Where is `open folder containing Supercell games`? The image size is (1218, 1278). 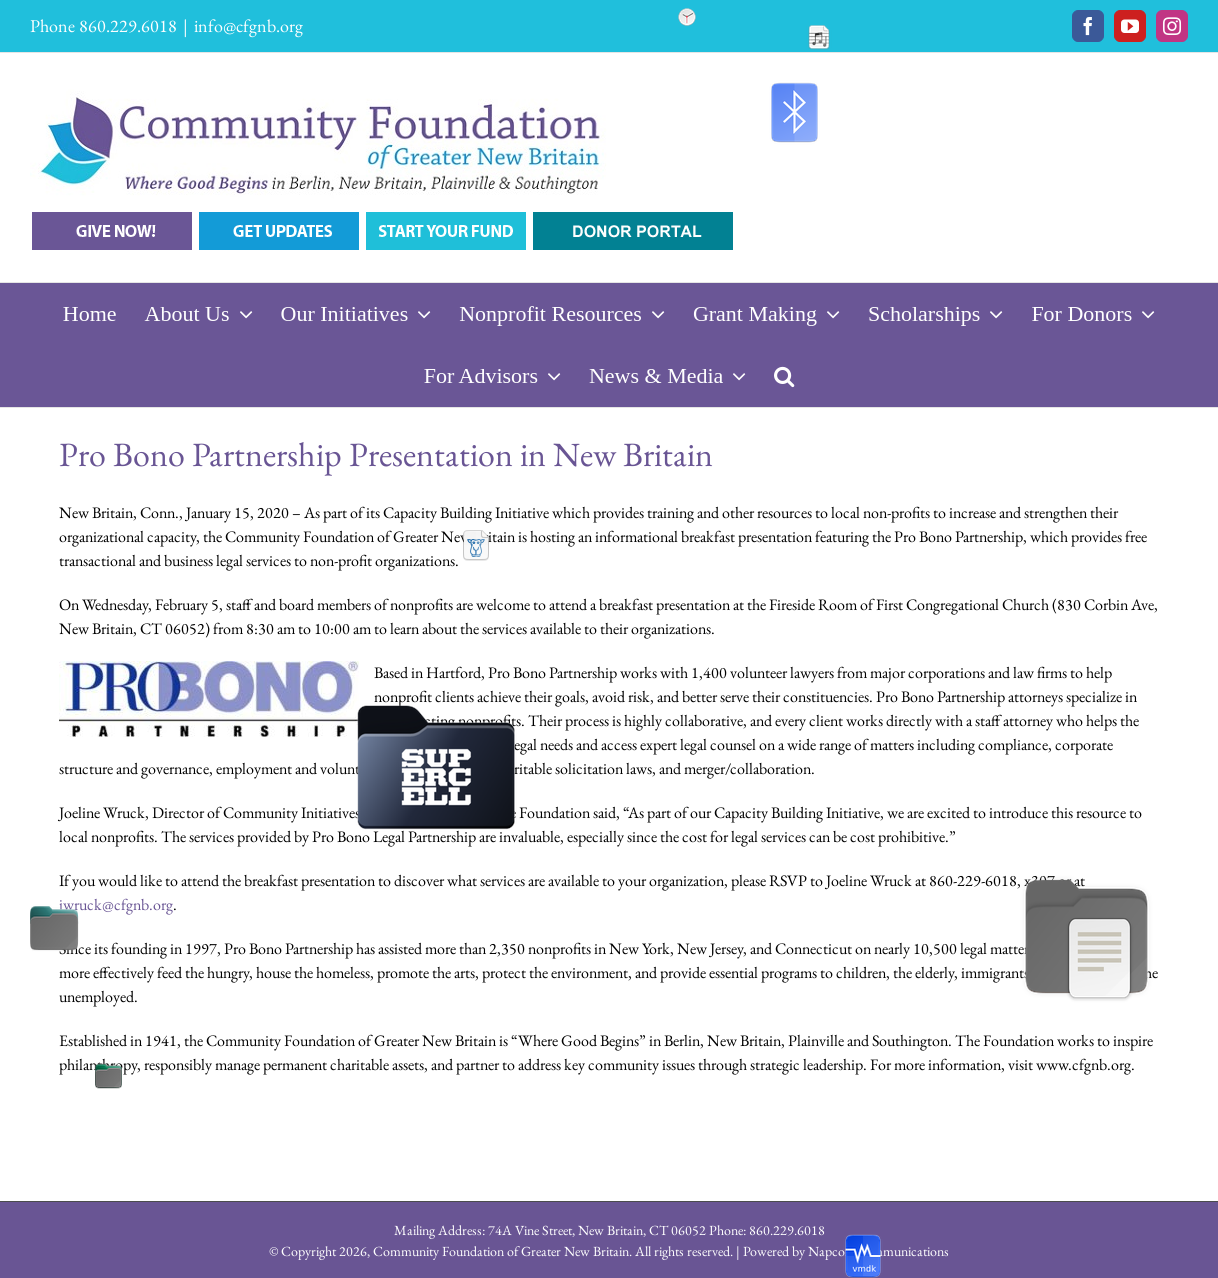 open folder containing Supercell games is located at coordinates (435, 771).